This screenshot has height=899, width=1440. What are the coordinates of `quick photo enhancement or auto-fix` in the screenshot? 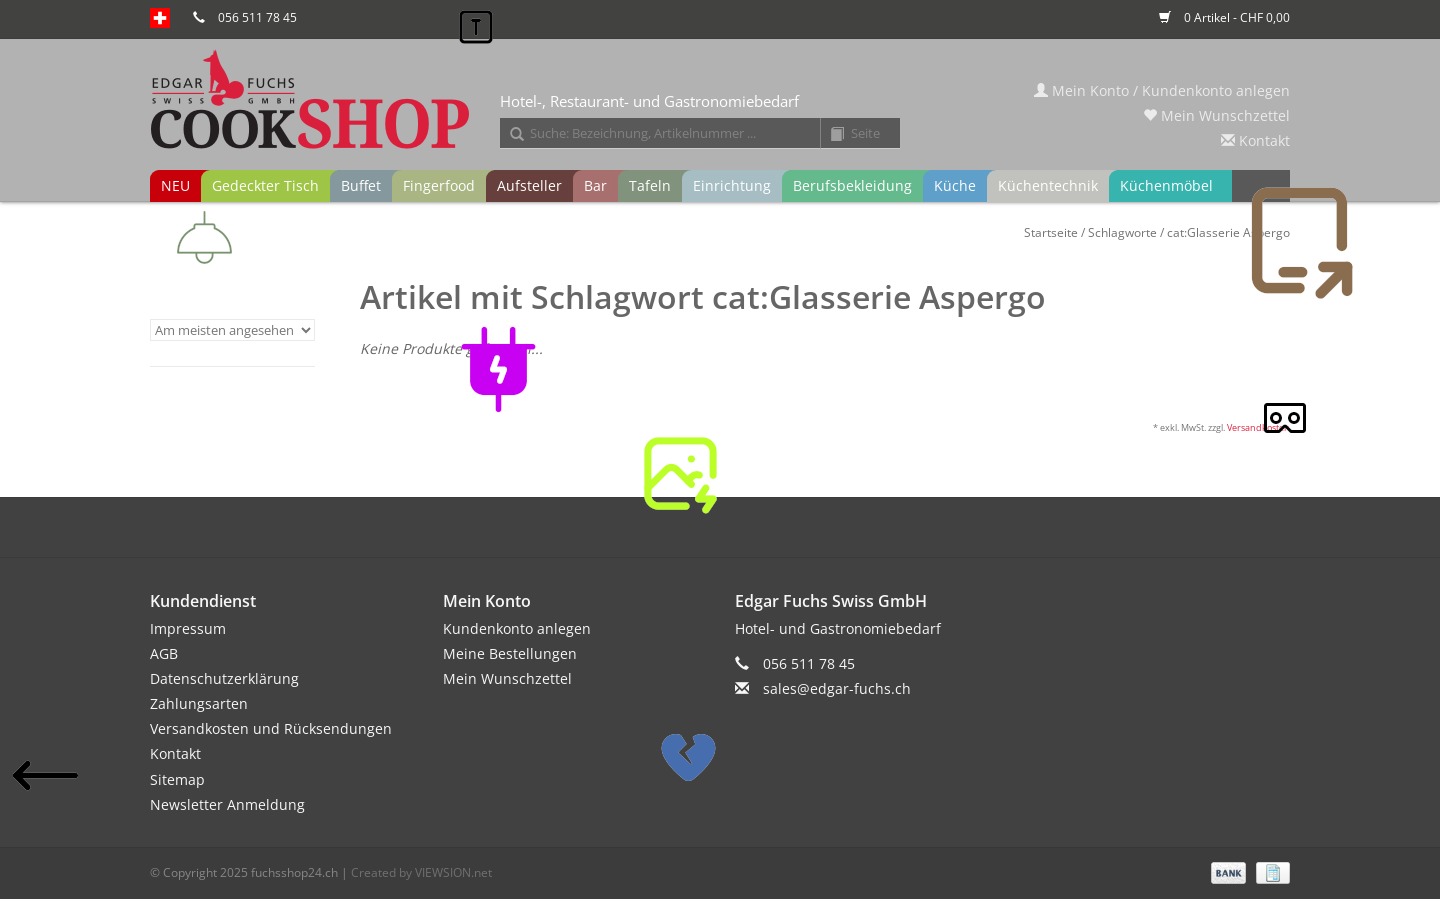 It's located at (680, 473).